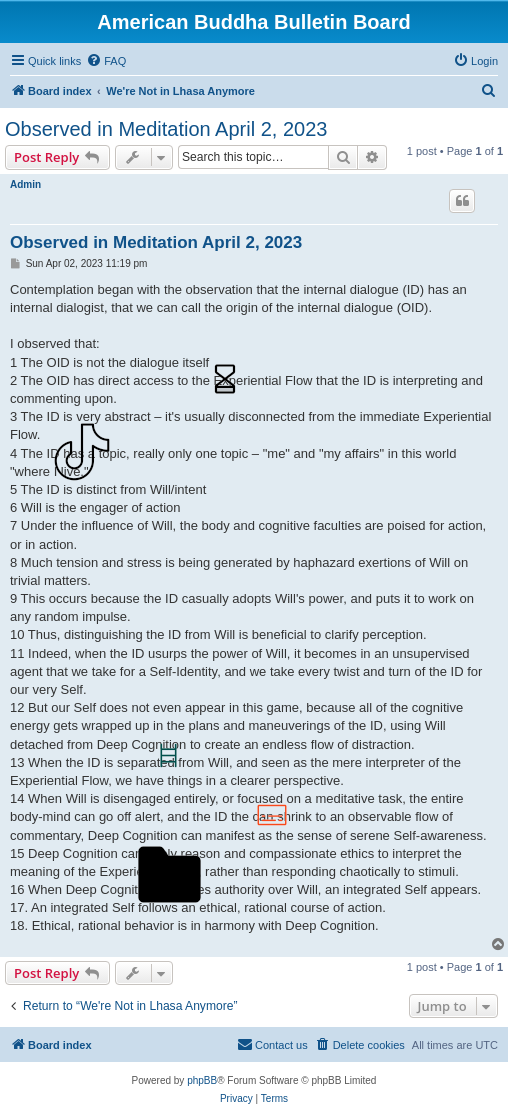 The height and width of the screenshot is (1118, 508). I want to click on open folder or directory, so click(169, 874).